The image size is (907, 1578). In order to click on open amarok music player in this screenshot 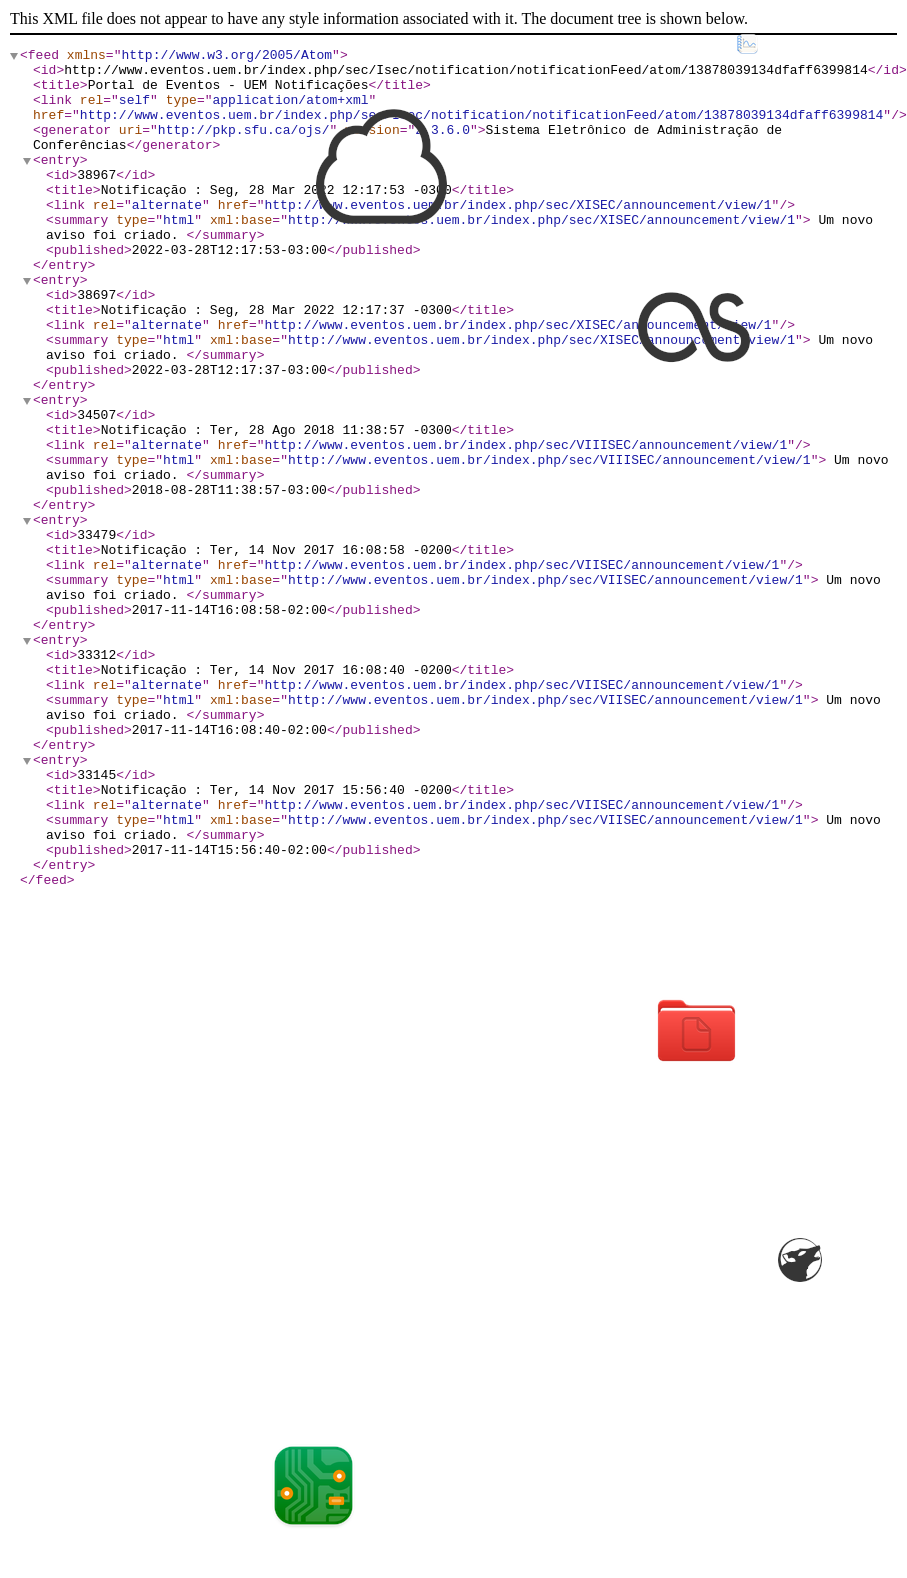, I will do `click(800, 1260)`.